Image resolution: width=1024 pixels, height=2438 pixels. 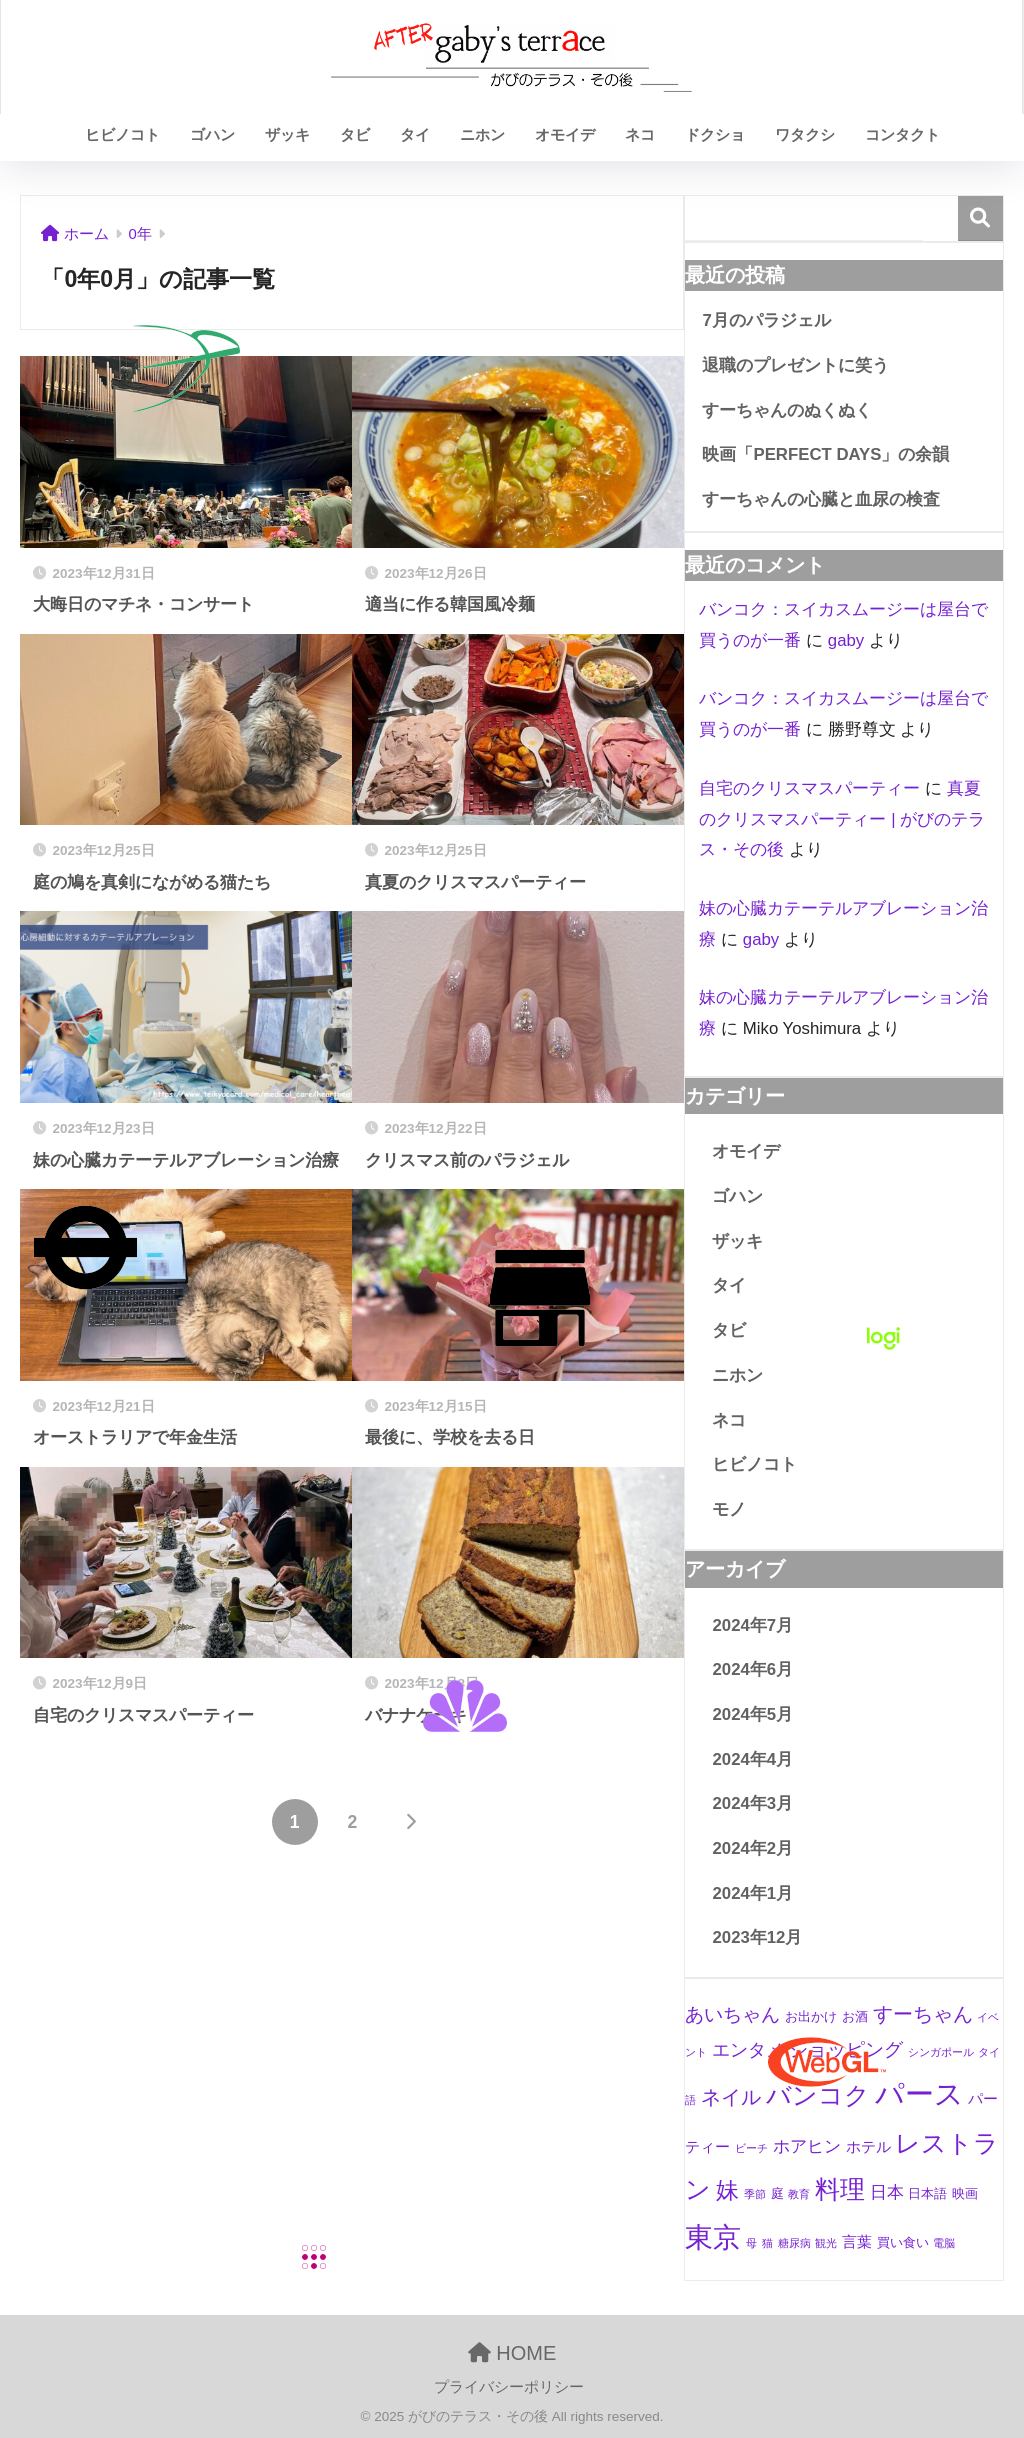 What do you see at coordinates (314, 2257) in the screenshot?
I see `open tailscale vpn settings` at bounding box center [314, 2257].